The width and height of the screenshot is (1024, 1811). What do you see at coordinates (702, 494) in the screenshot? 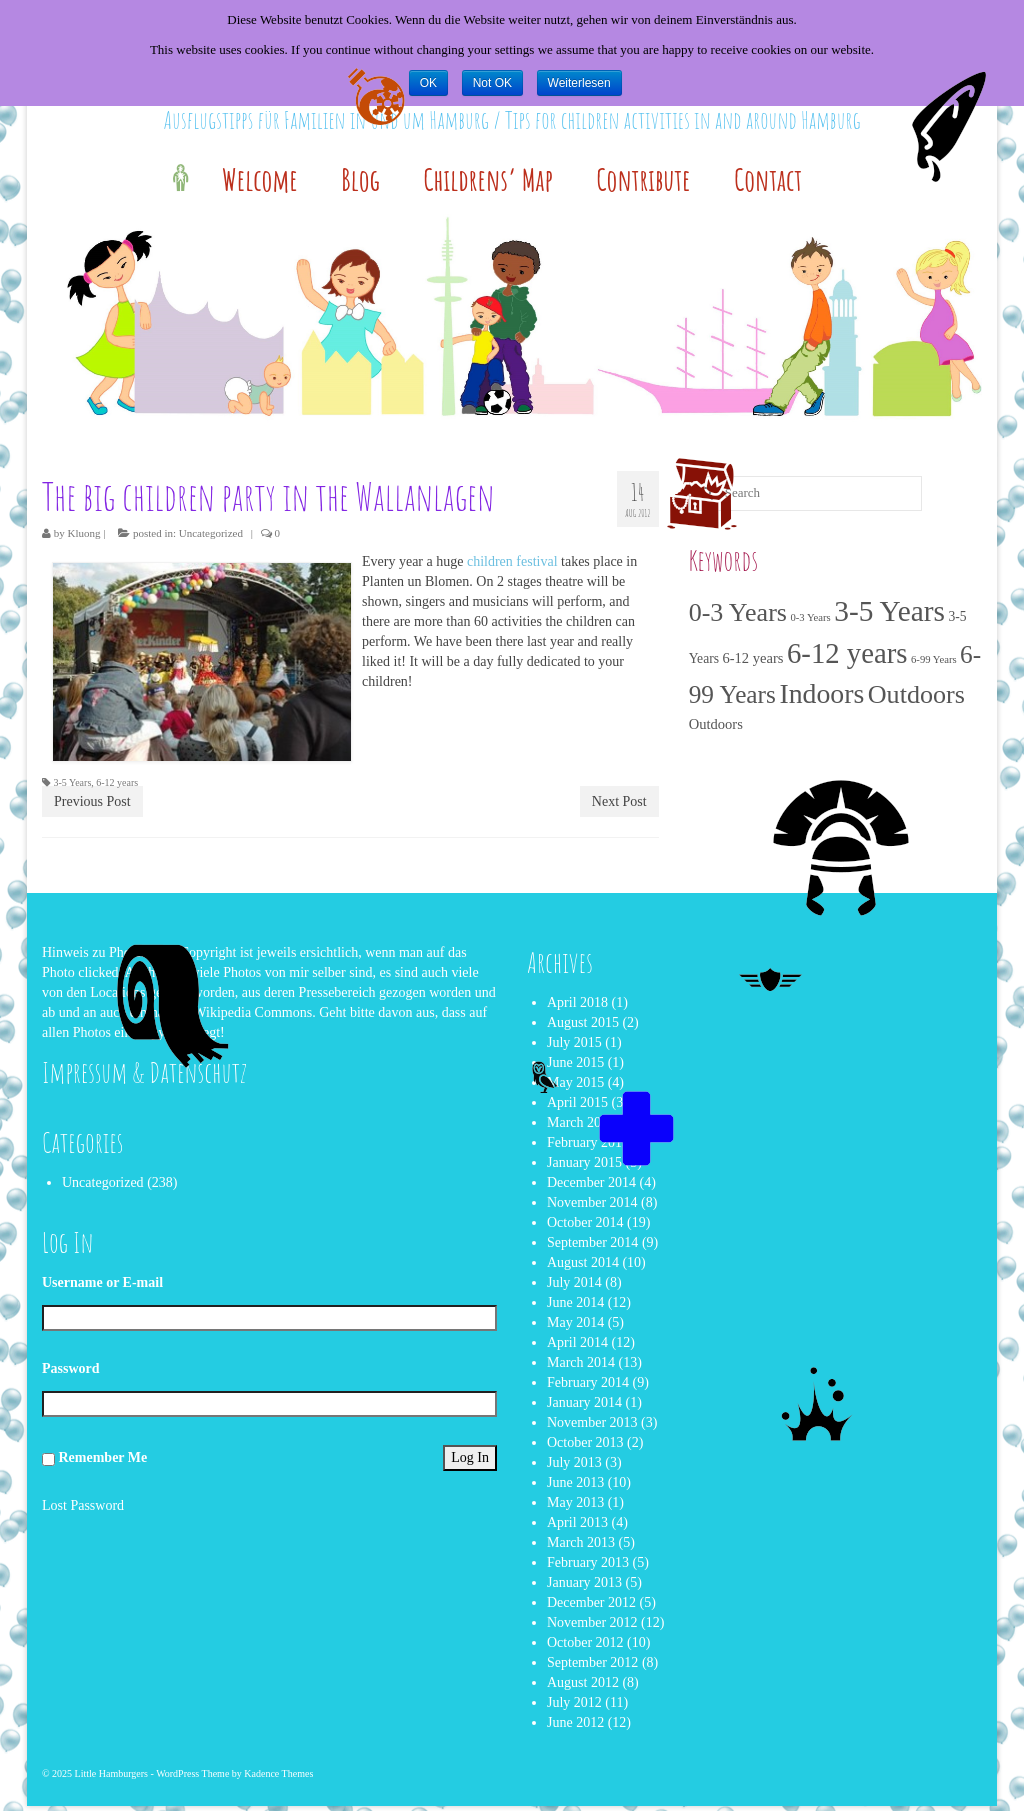
I see `view collected rewards or loot` at bounding box center [702, 494].